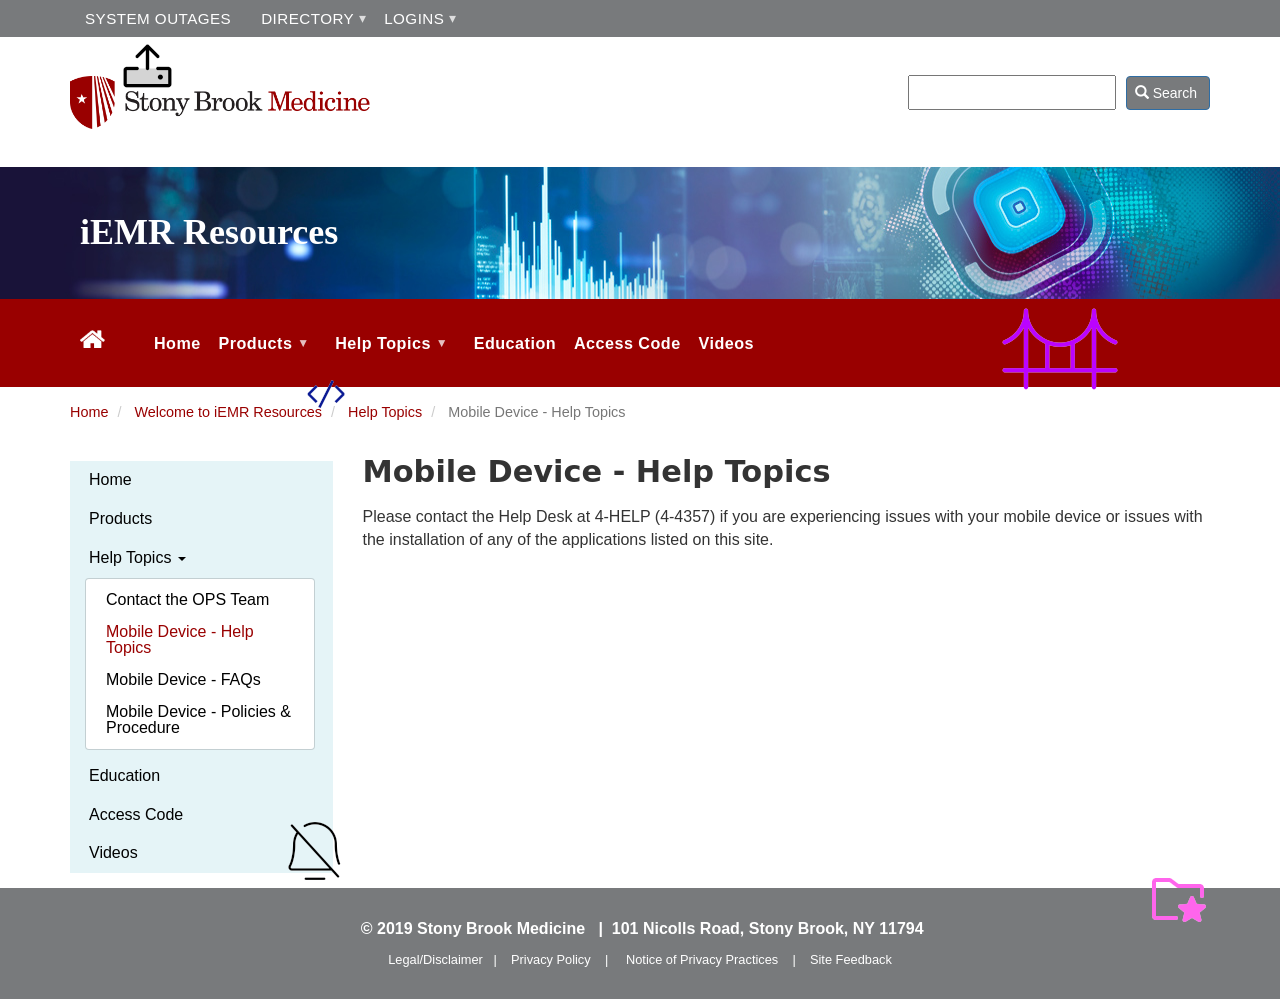 The image size is (1280, 1000). I want to click on upload a file or document, so click(147, 68).